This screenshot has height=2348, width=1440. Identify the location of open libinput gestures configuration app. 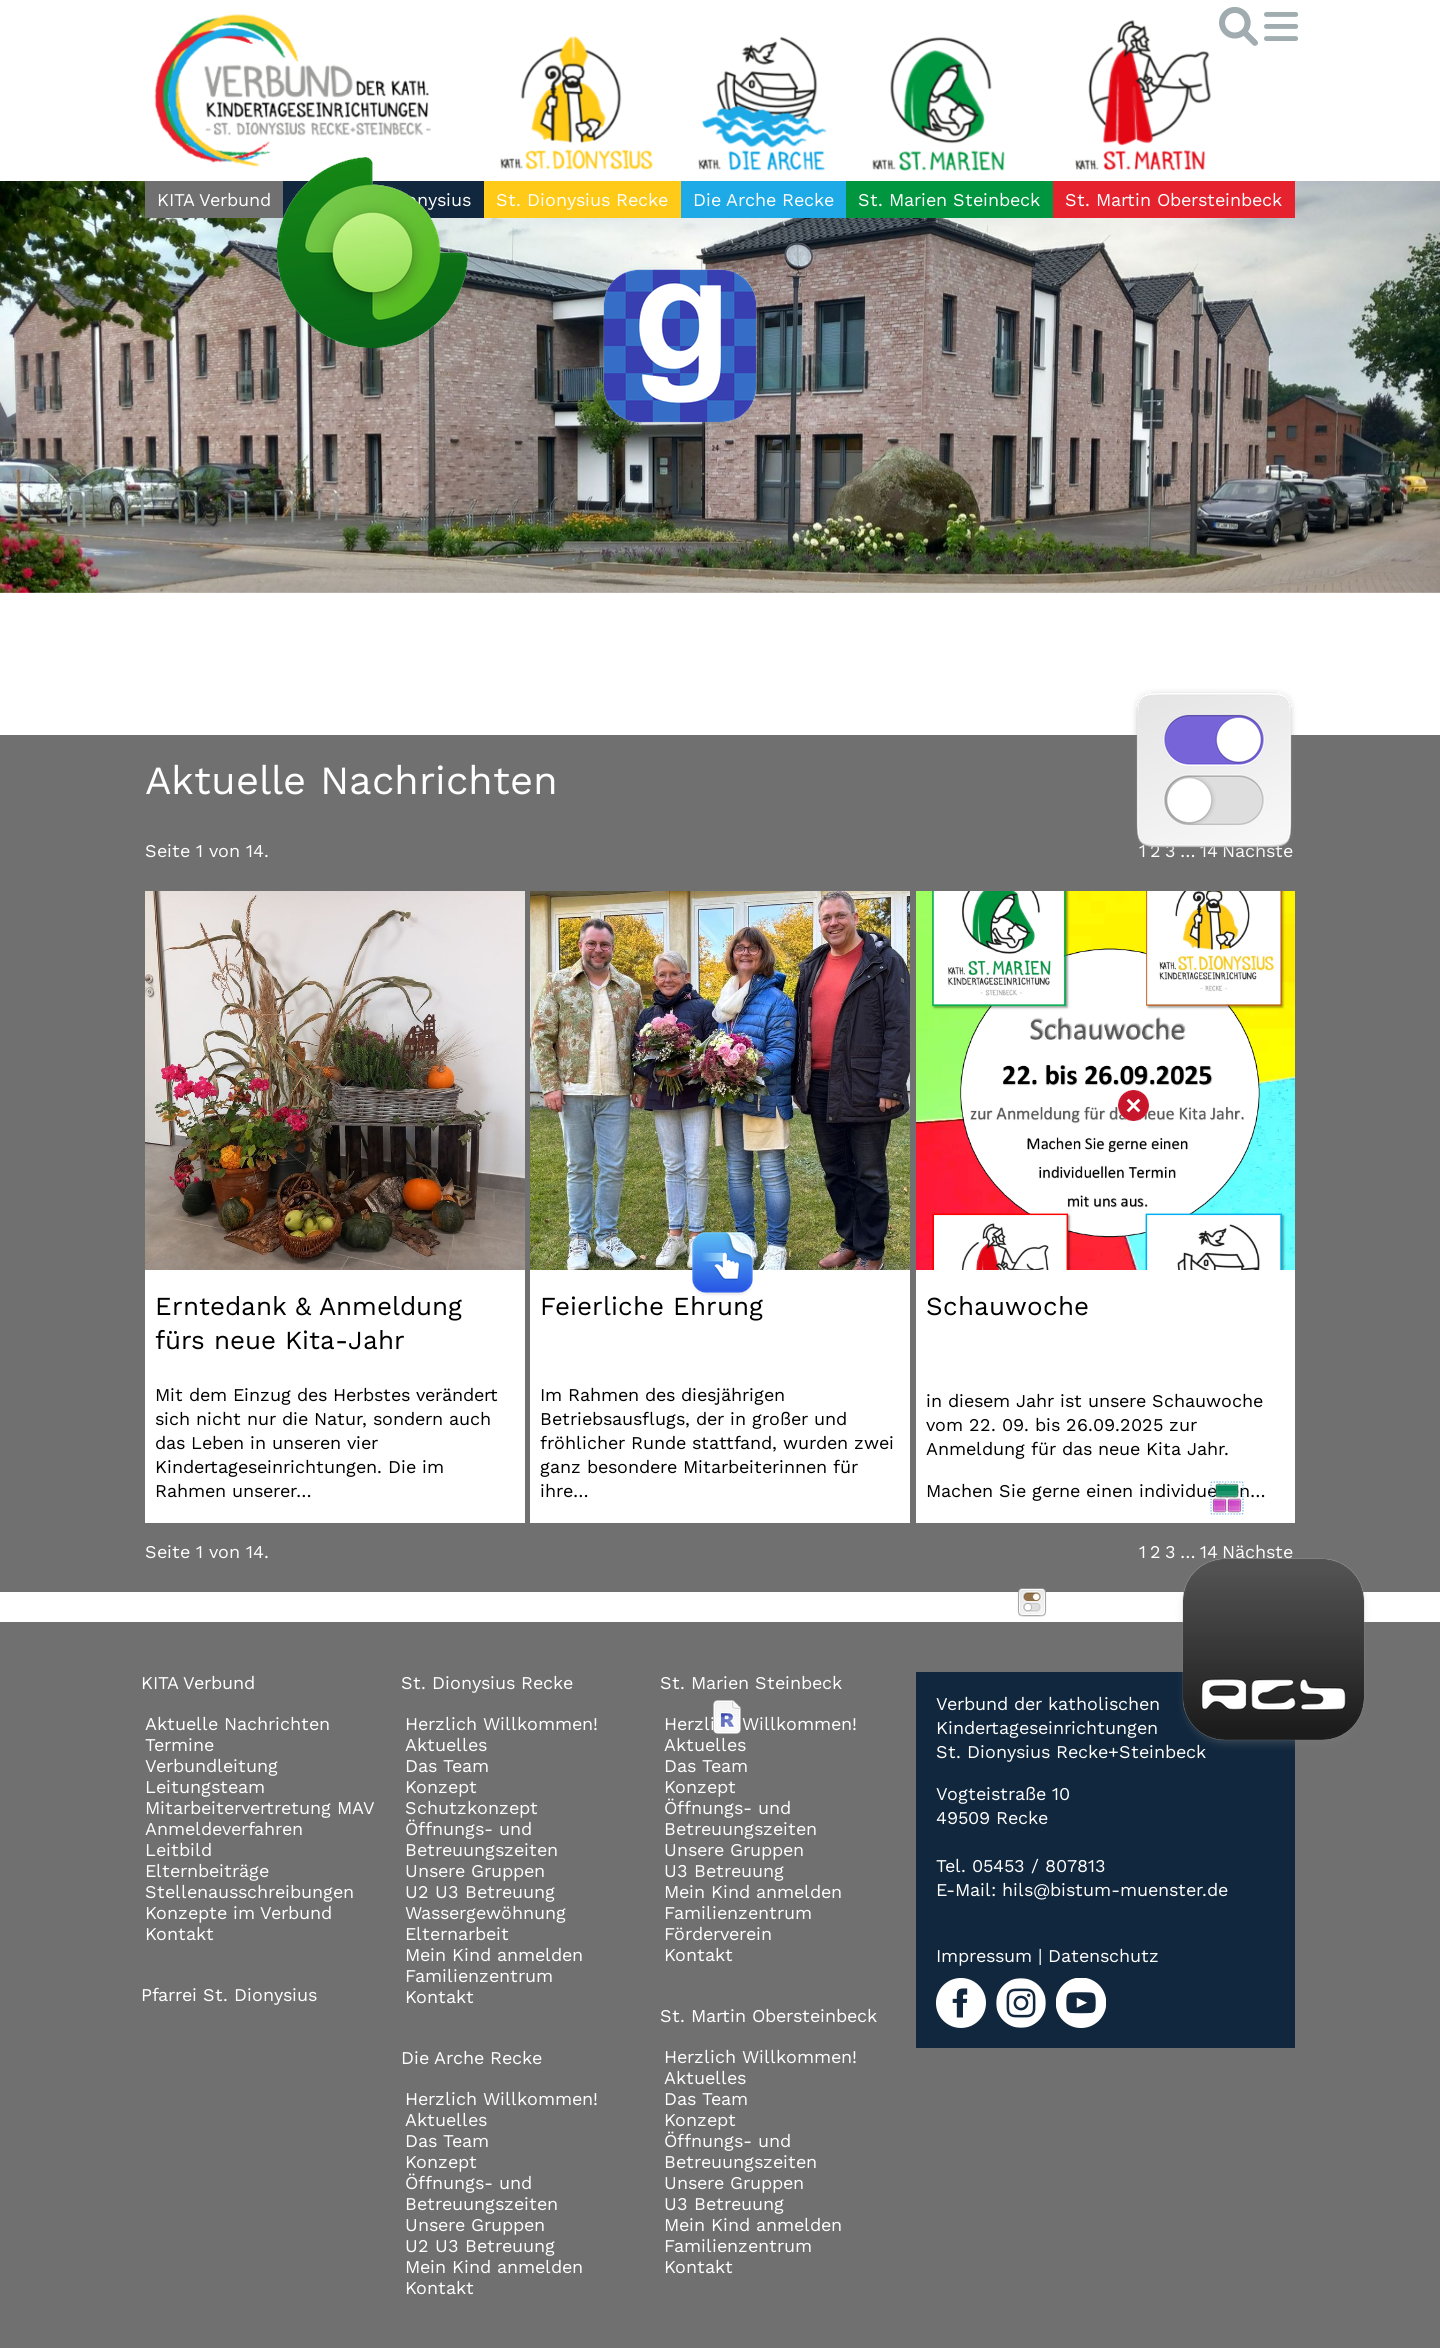
(722, 1262).